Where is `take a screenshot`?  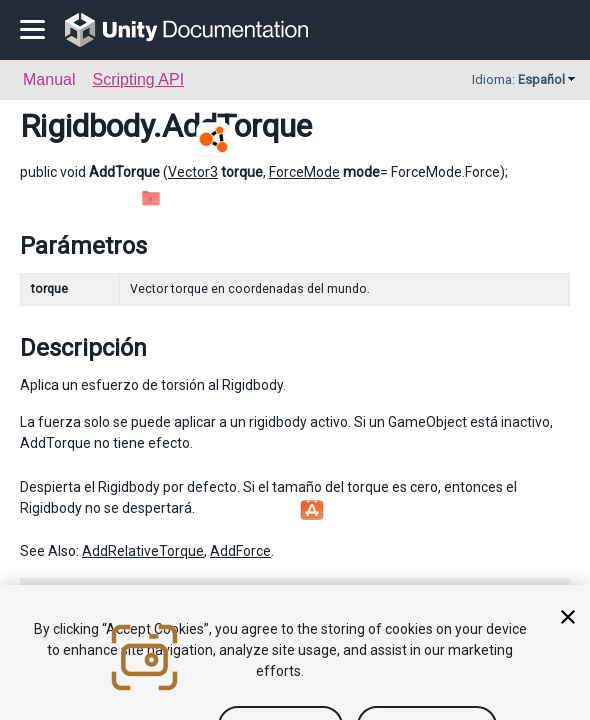 take a screenshot is located at coordinates (144, 657).